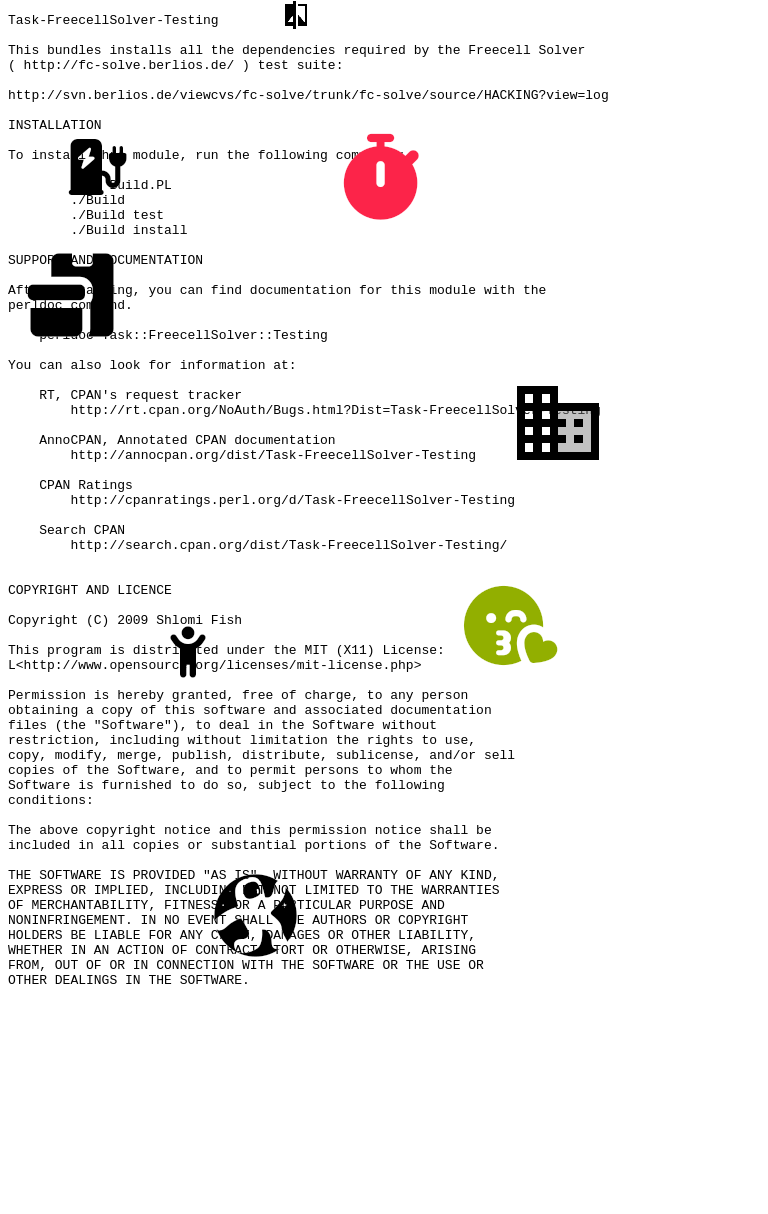 This screenshot has height=1214, width=768. I want to click on view packing or shipping status, so click(72, 295).